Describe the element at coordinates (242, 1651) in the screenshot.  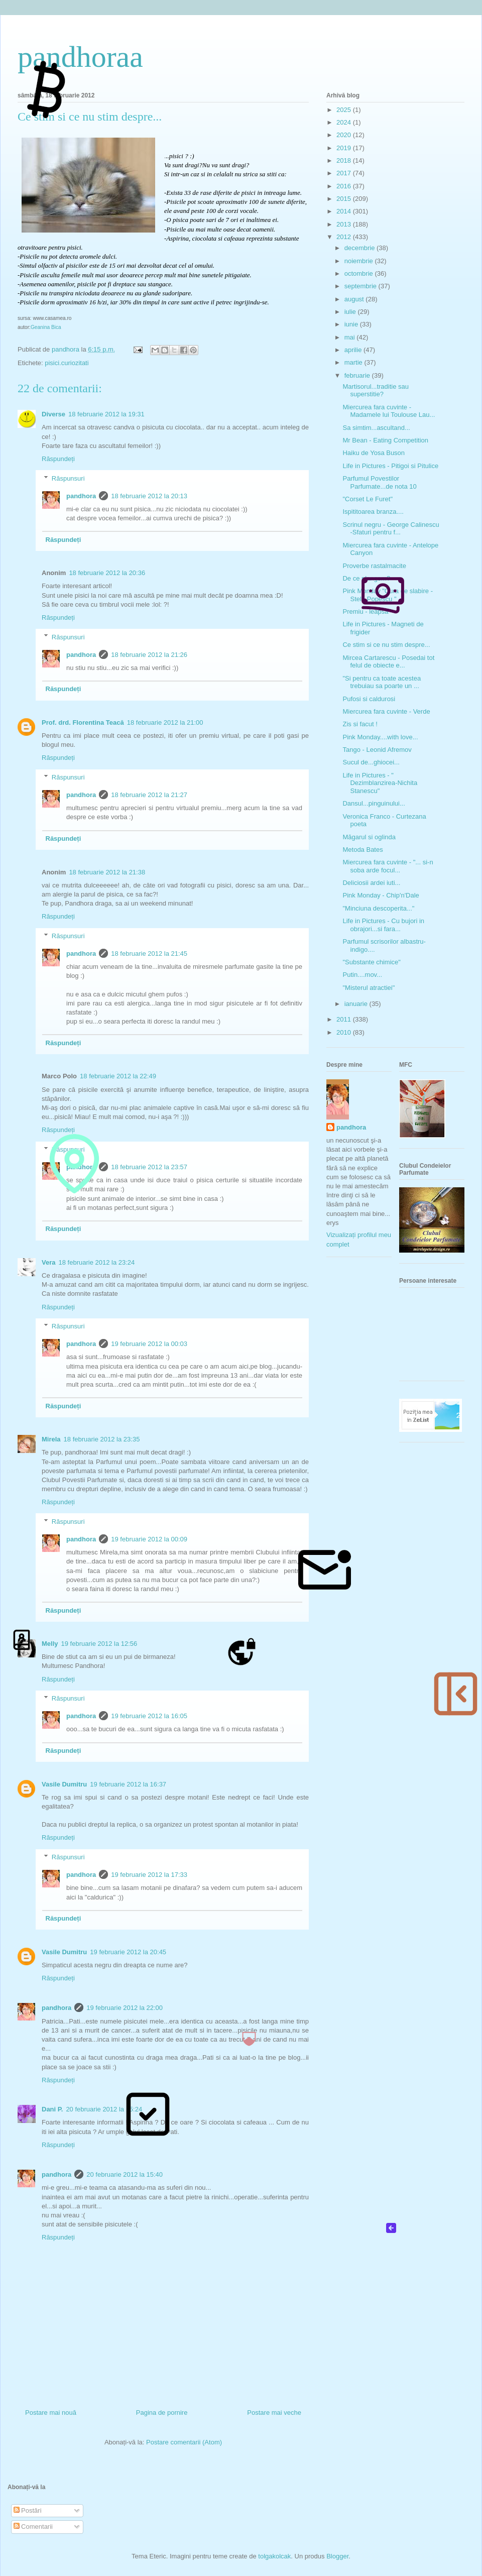
I see `indicates active vpn connection` at that location.